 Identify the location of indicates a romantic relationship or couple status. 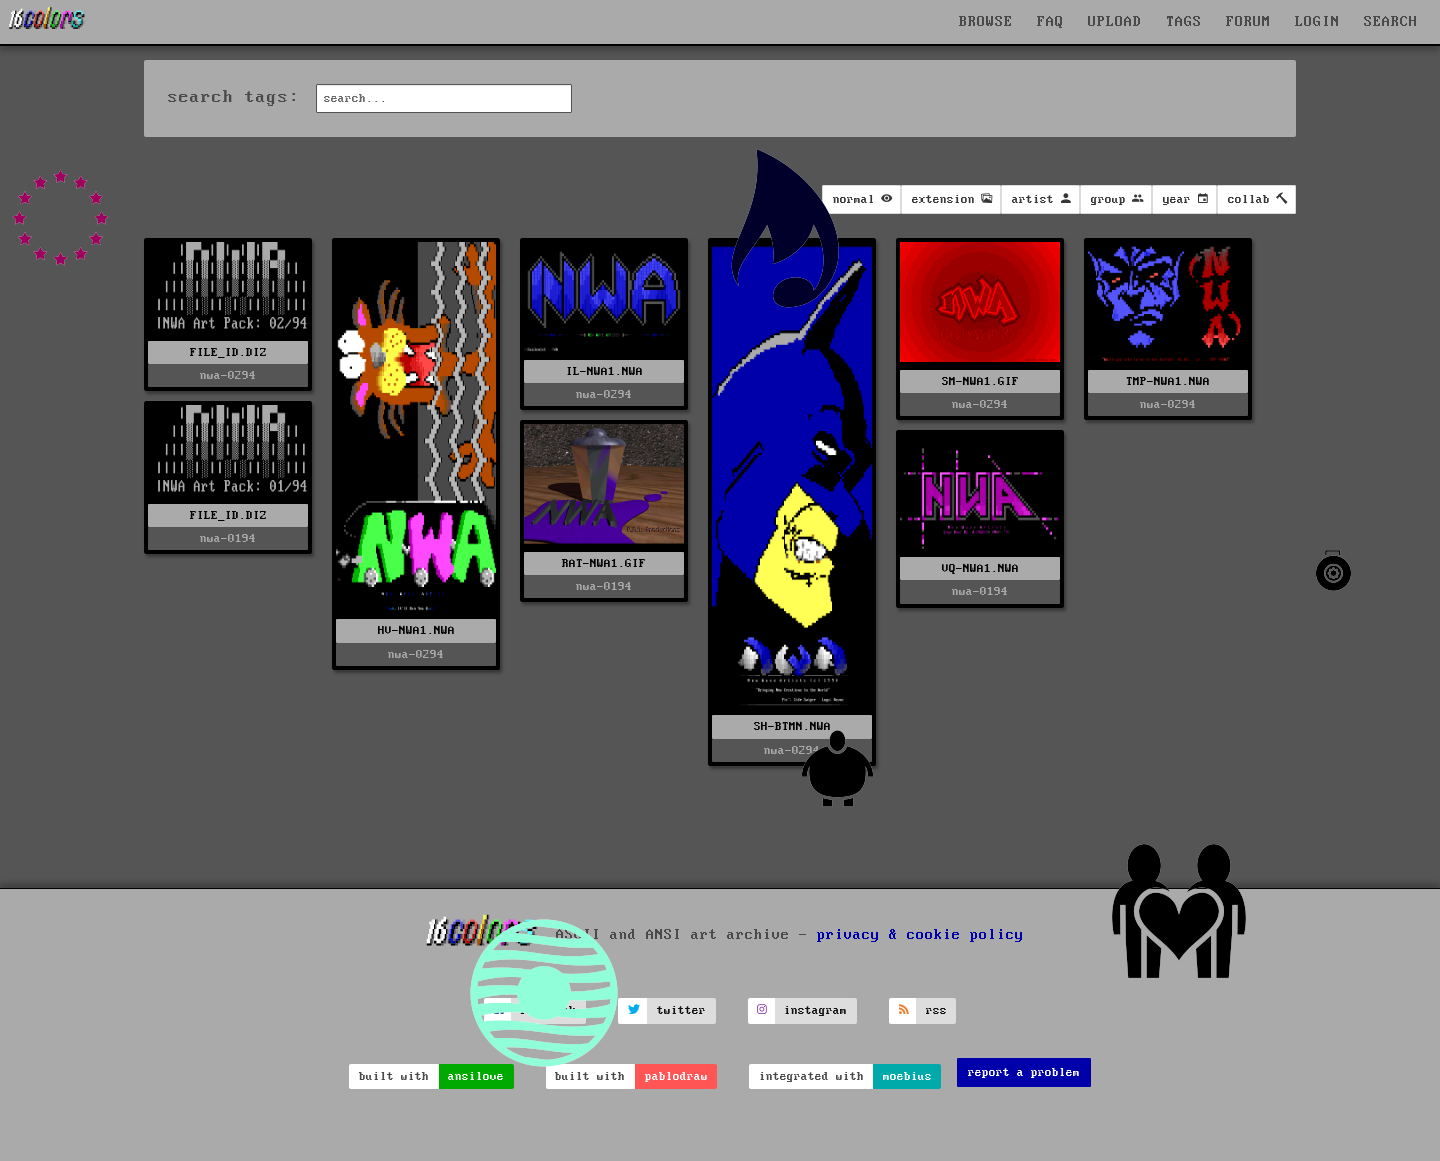
(1179, 911).